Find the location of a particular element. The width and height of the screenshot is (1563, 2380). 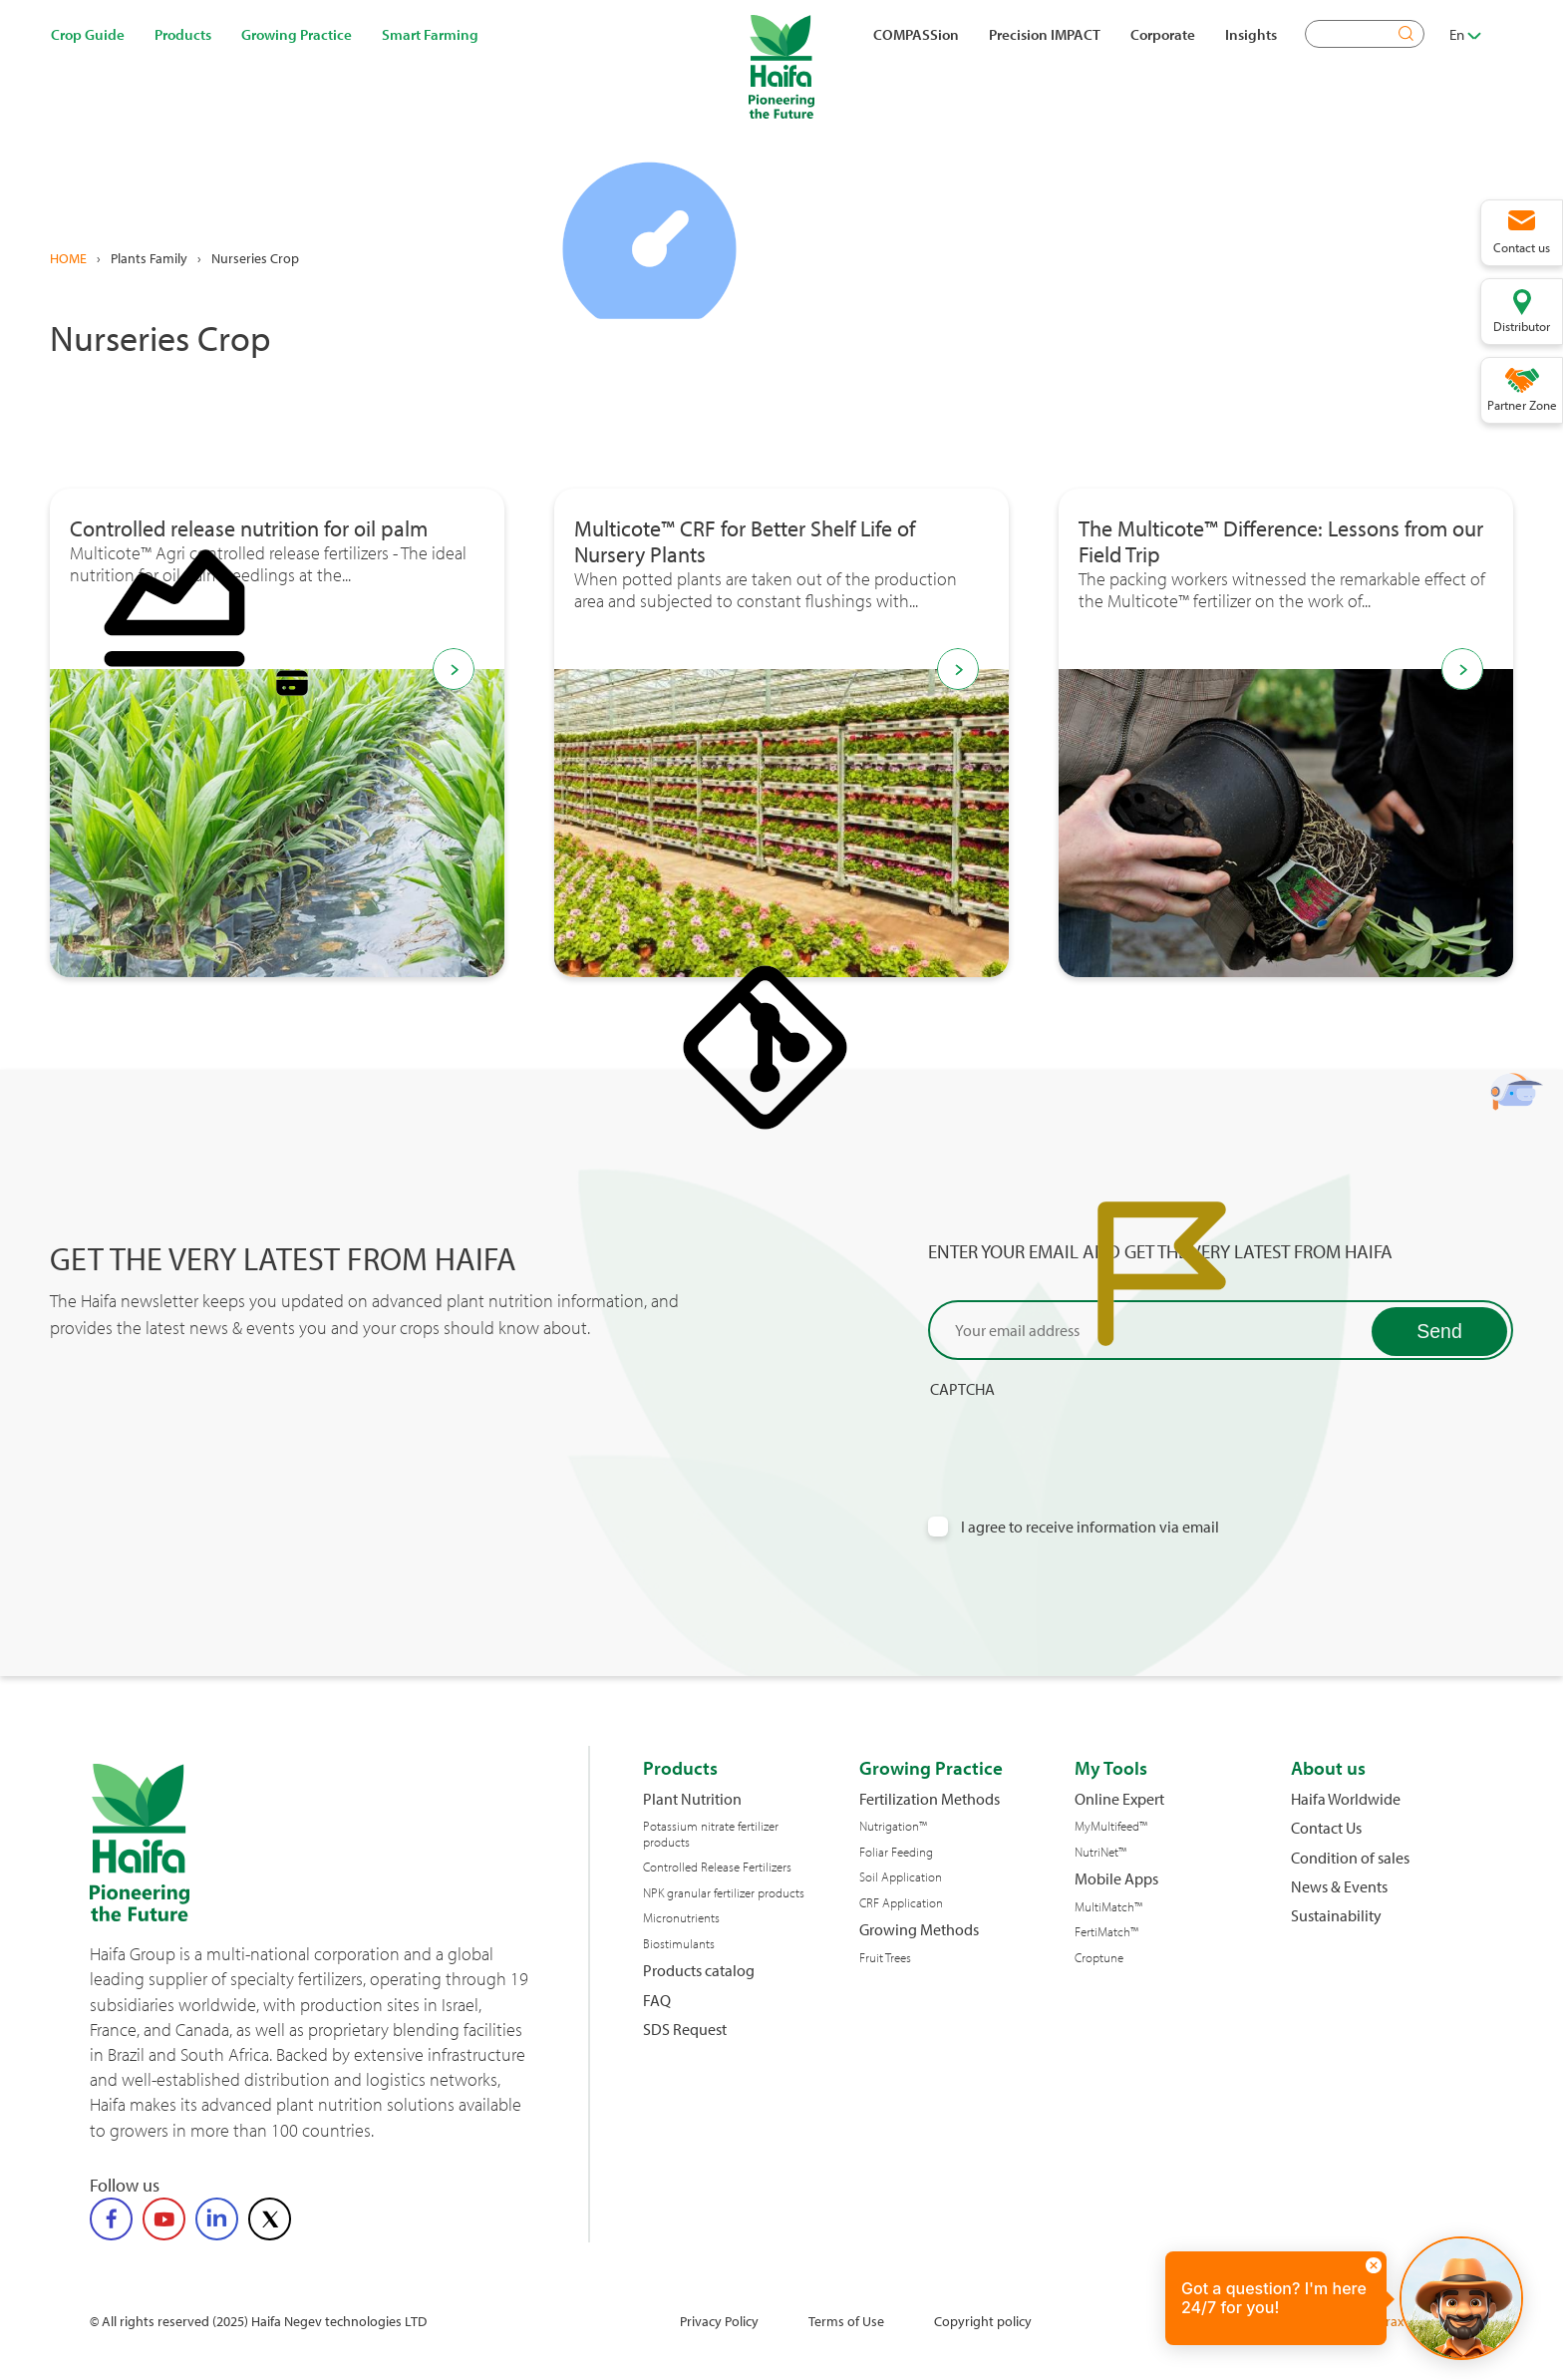

discord early supporter badge is located at coordinates (1516, 1092).